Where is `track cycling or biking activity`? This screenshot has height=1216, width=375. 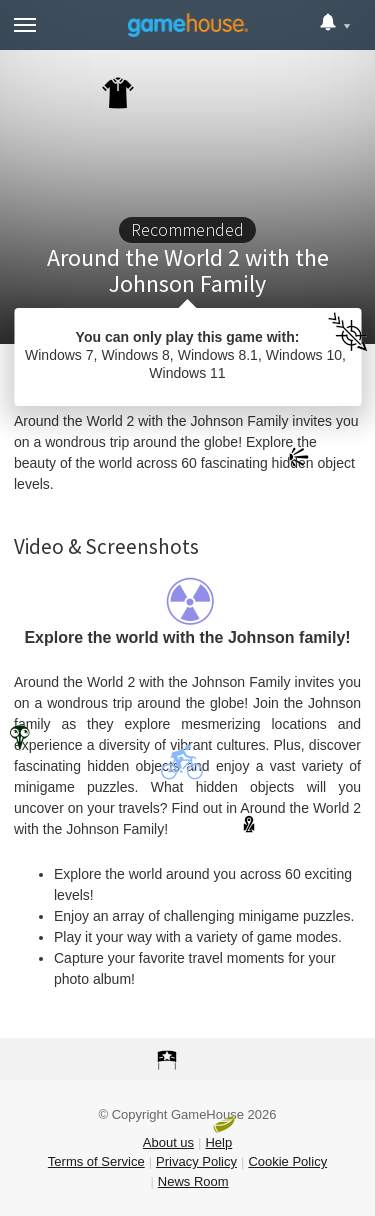 track cycling or biking activity is located at coordinates (182, 762).